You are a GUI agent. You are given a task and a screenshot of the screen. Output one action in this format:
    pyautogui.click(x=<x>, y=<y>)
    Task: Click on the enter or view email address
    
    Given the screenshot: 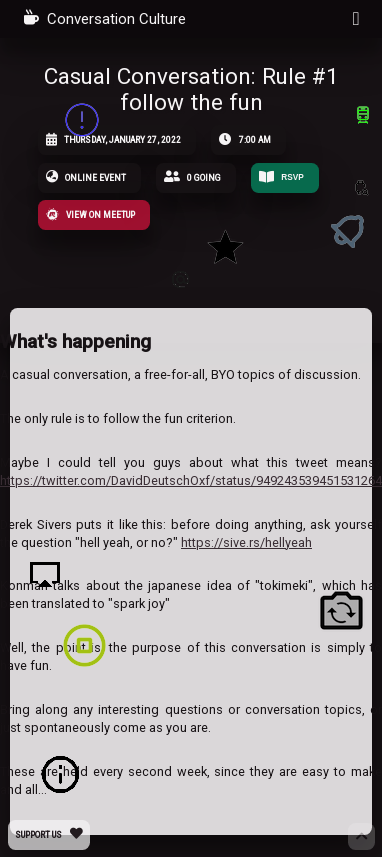 What is the action you would take?
    pyautogui.click(x=180, y=279)
    